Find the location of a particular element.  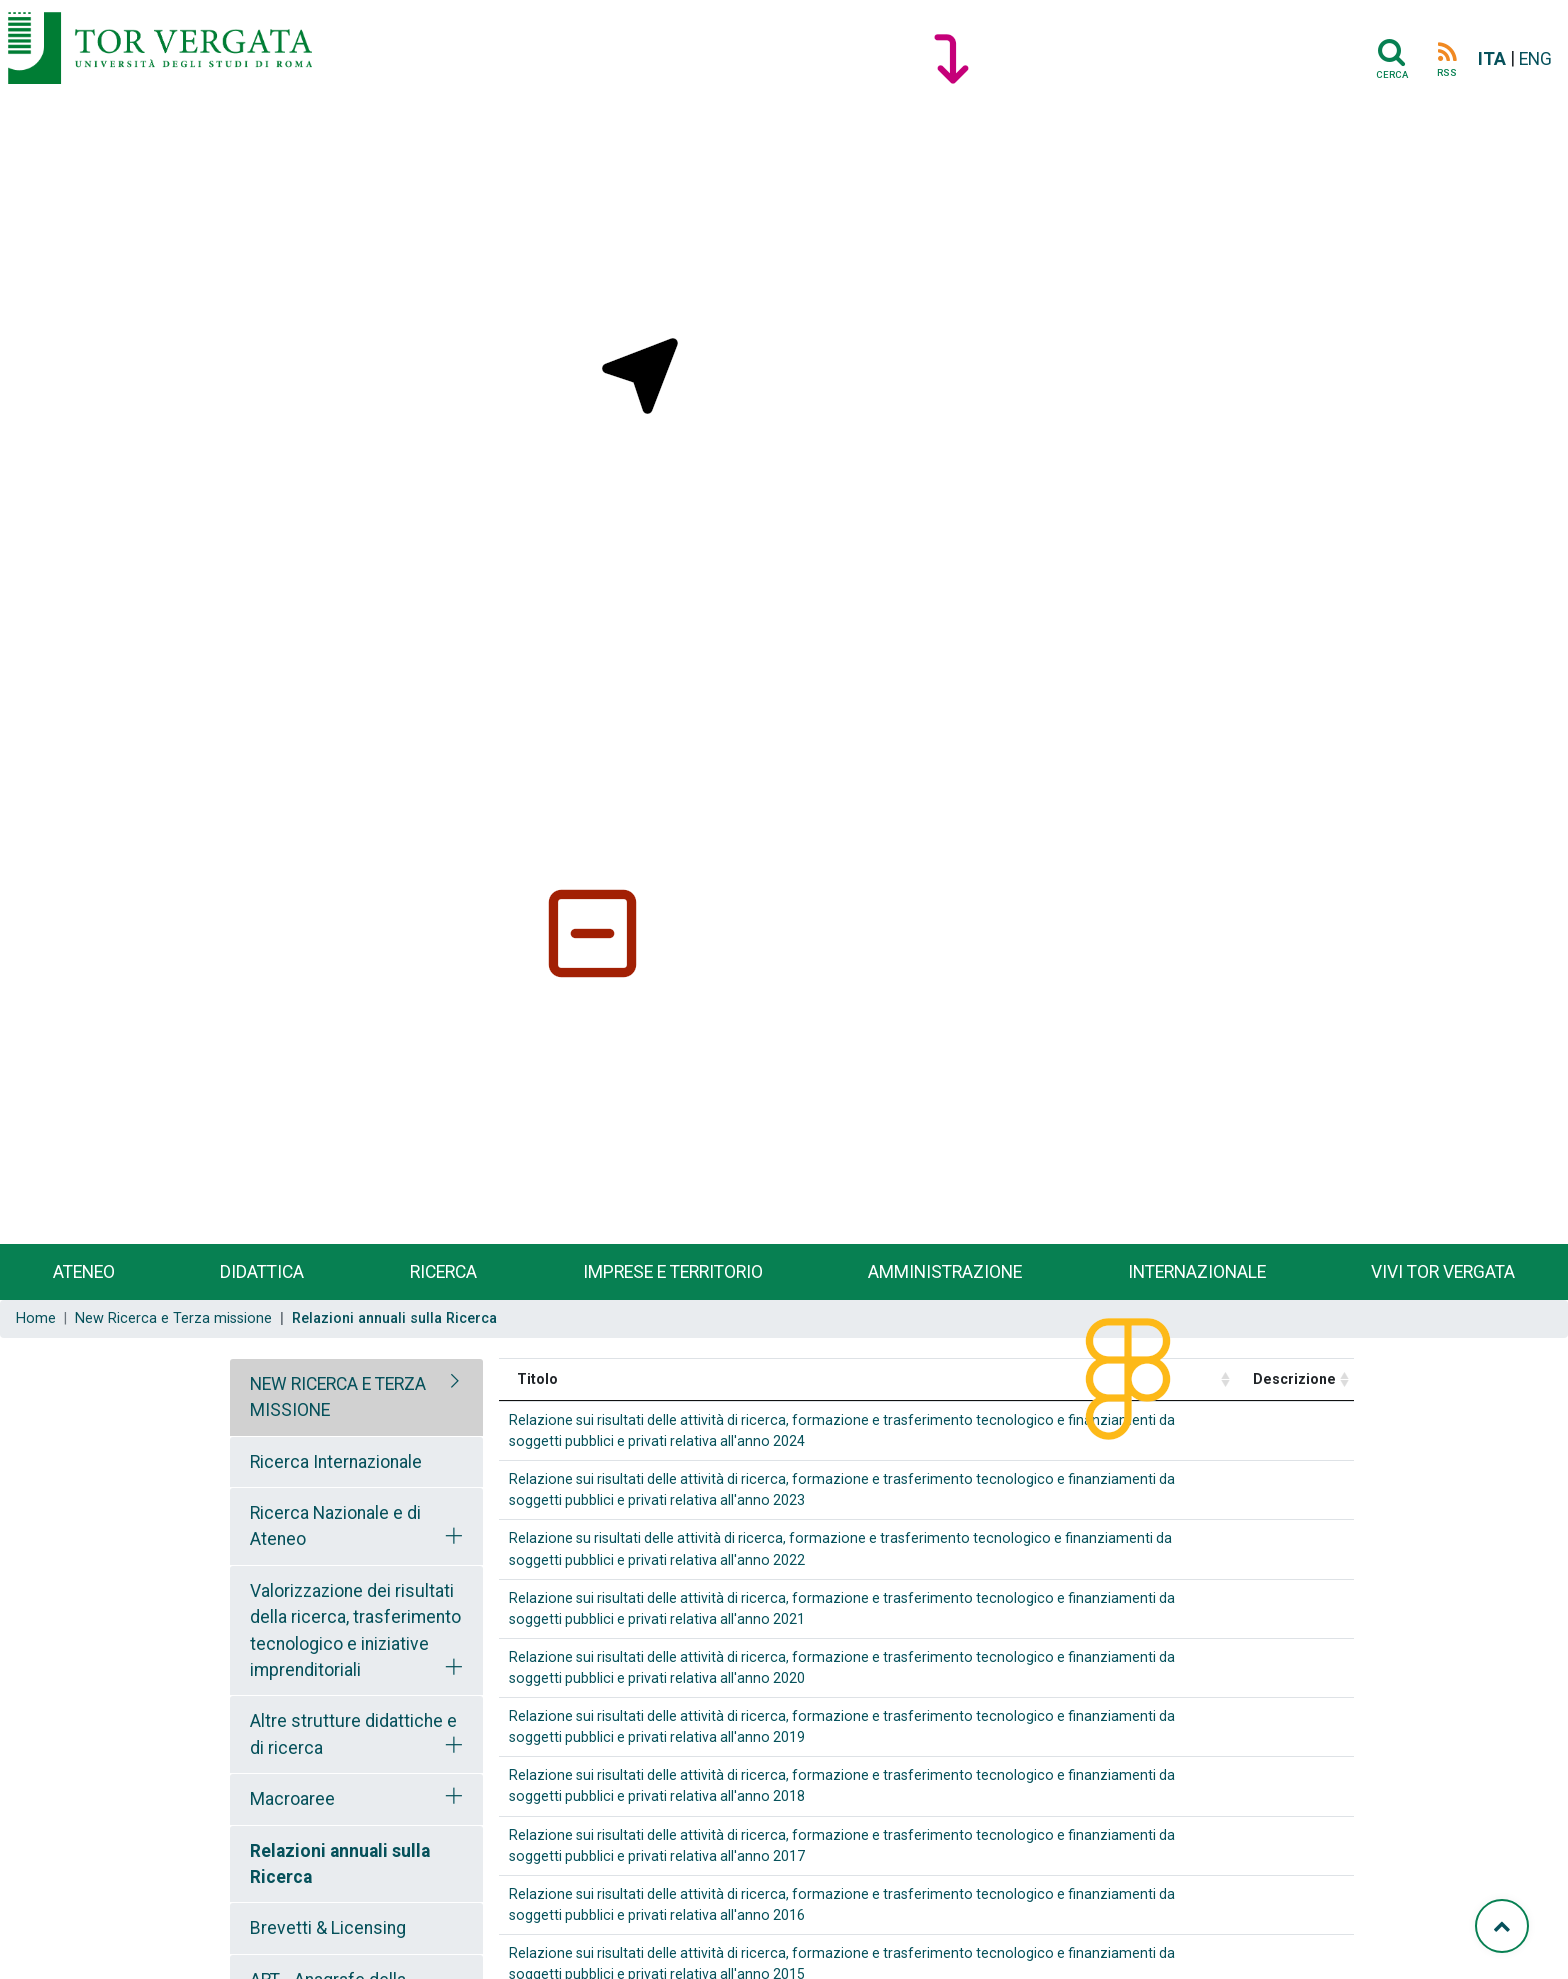

collapse or minimize a section is located at coordinates (592, 933).